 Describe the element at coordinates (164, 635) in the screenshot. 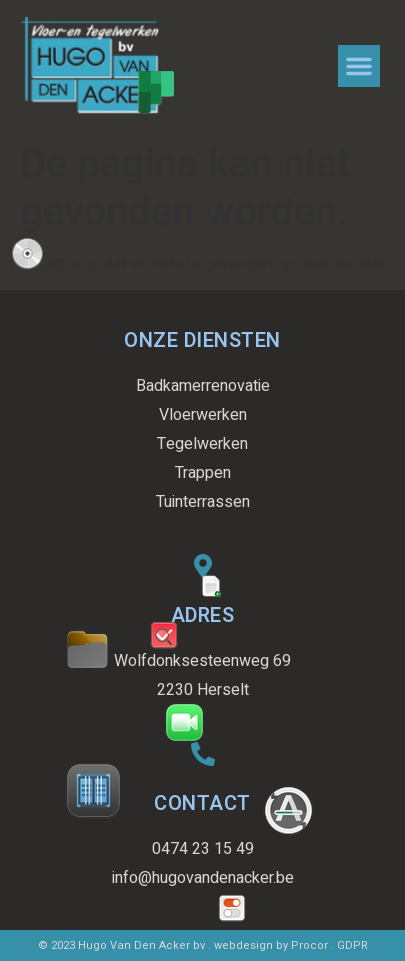

I see `open dconf editor application` at that location.